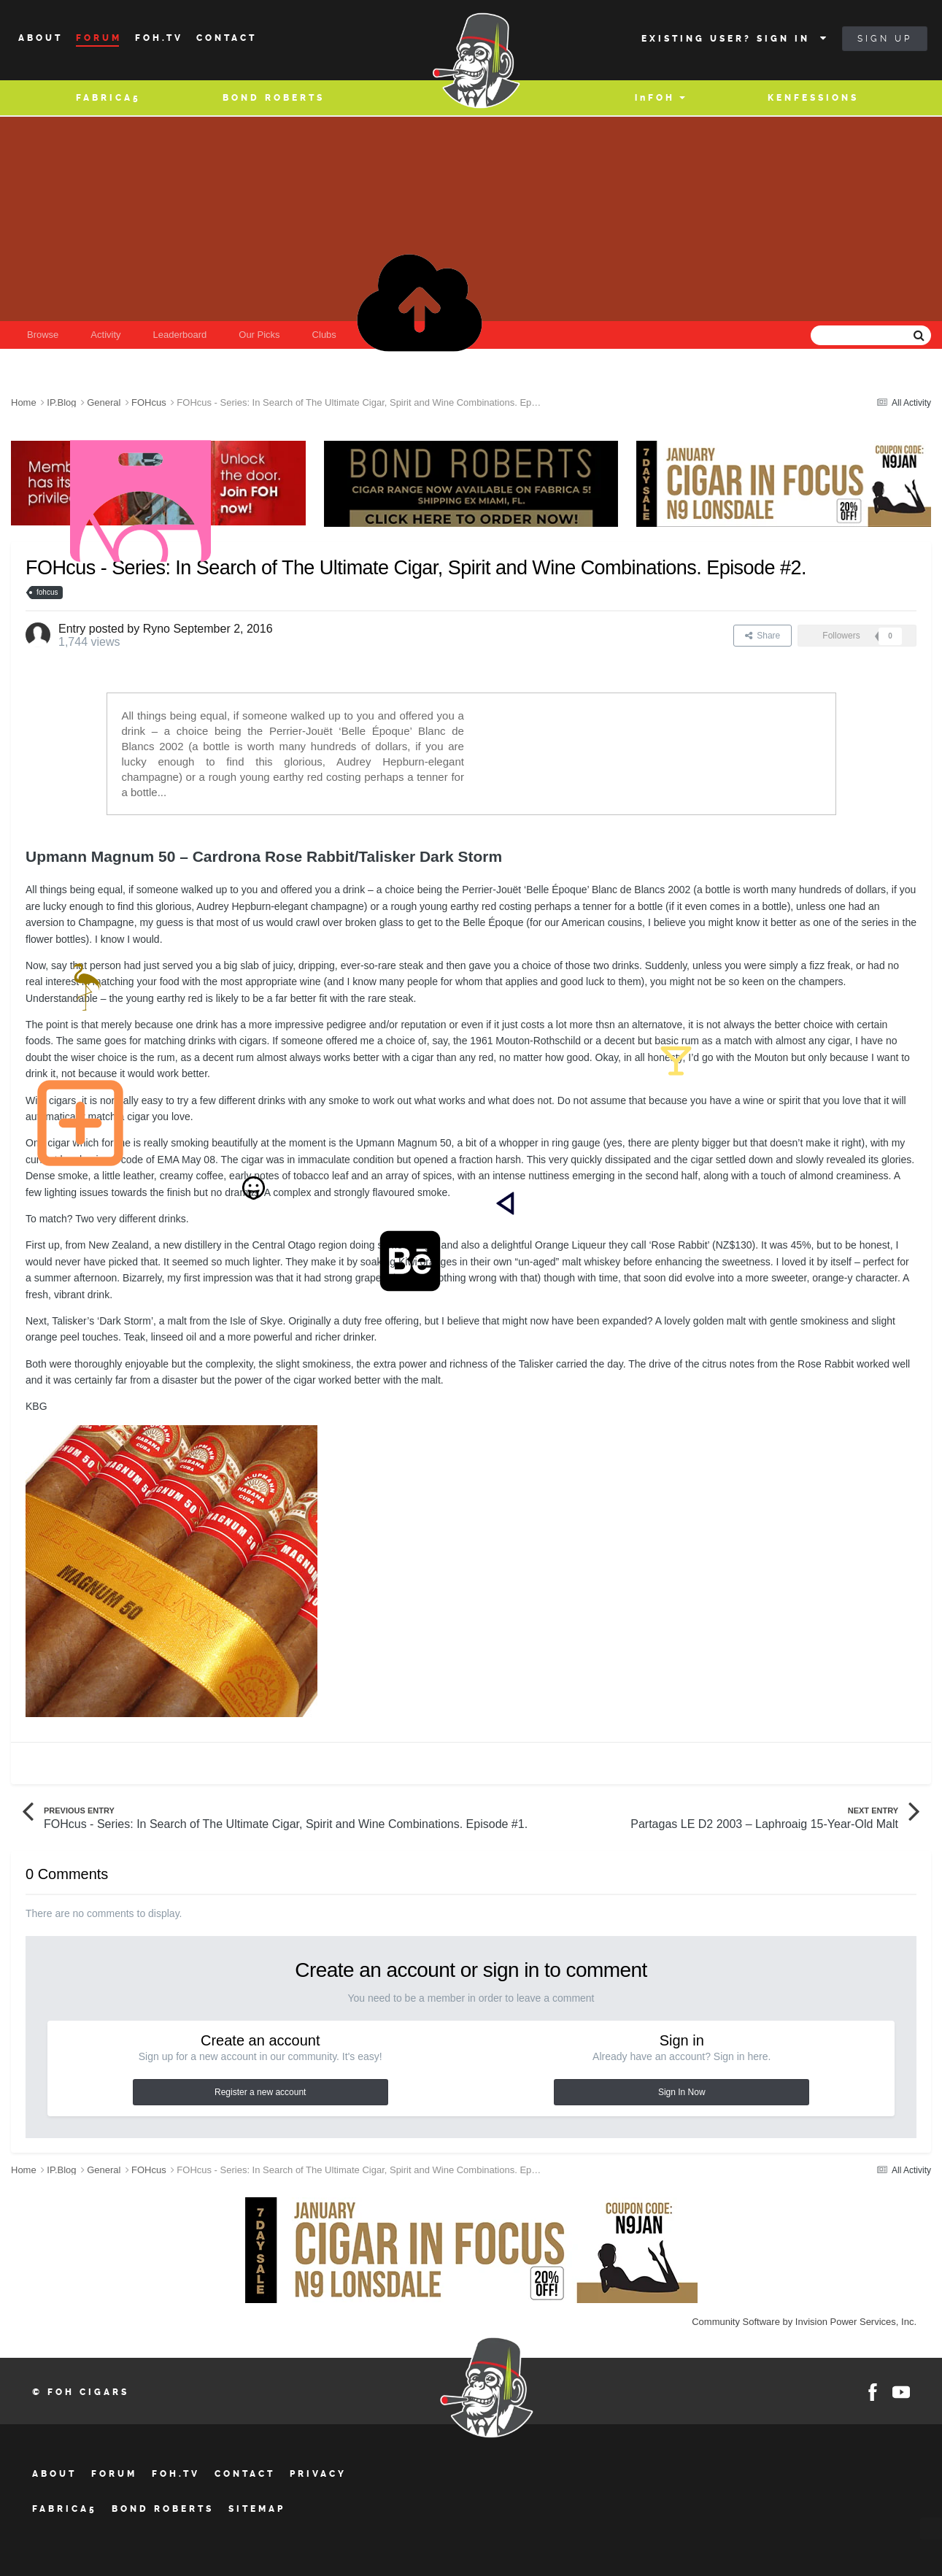 The height and width of the screenshot is (2576, 942). Describe the element at coordinates (676, 1060) in the screenshot. I see `access bar or cocktail menu` at that location.